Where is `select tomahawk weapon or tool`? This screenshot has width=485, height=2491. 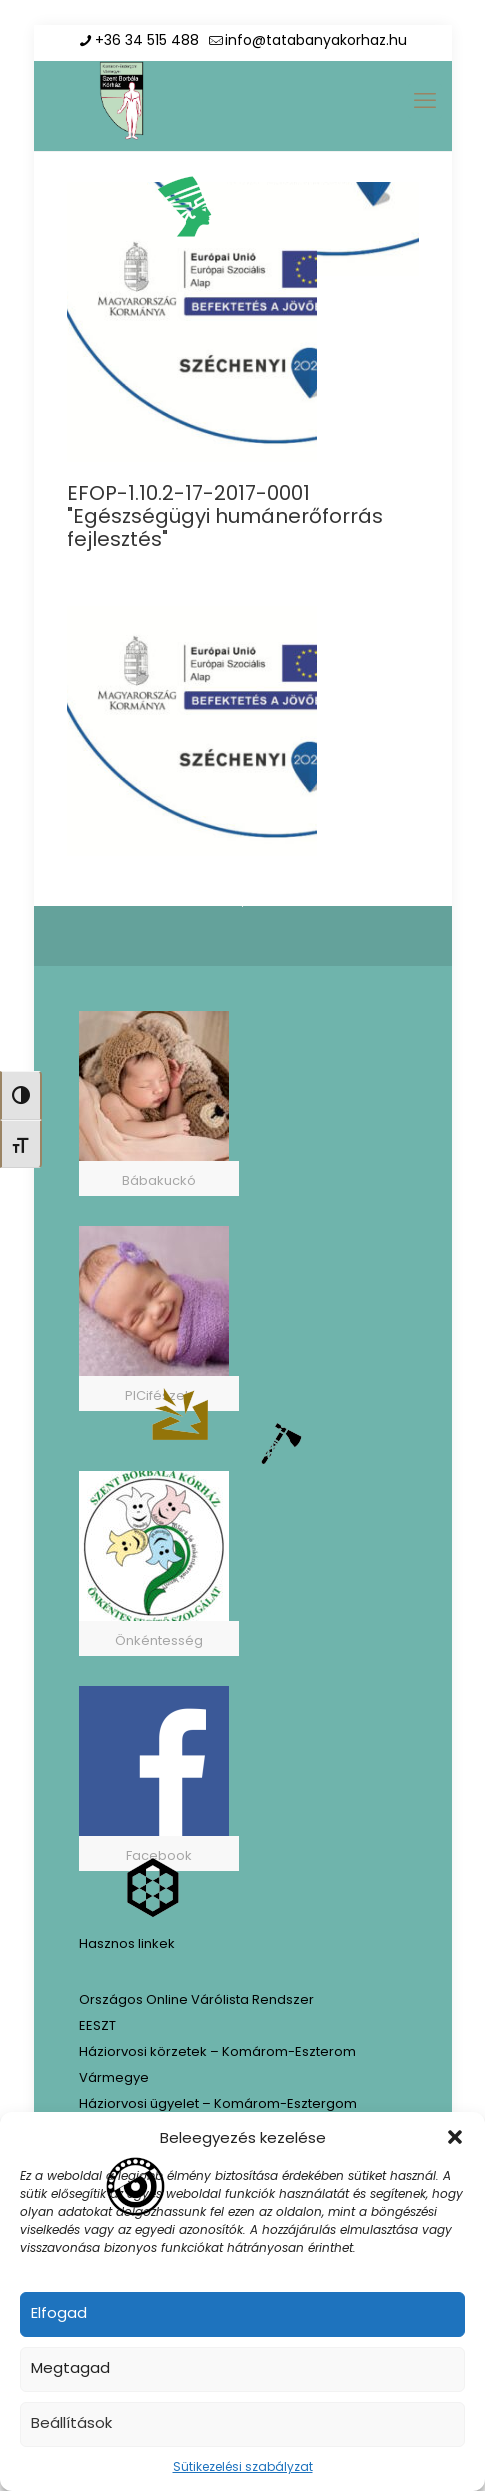
select tomahawk weapon or tool is located at coordinates (281, 1443).